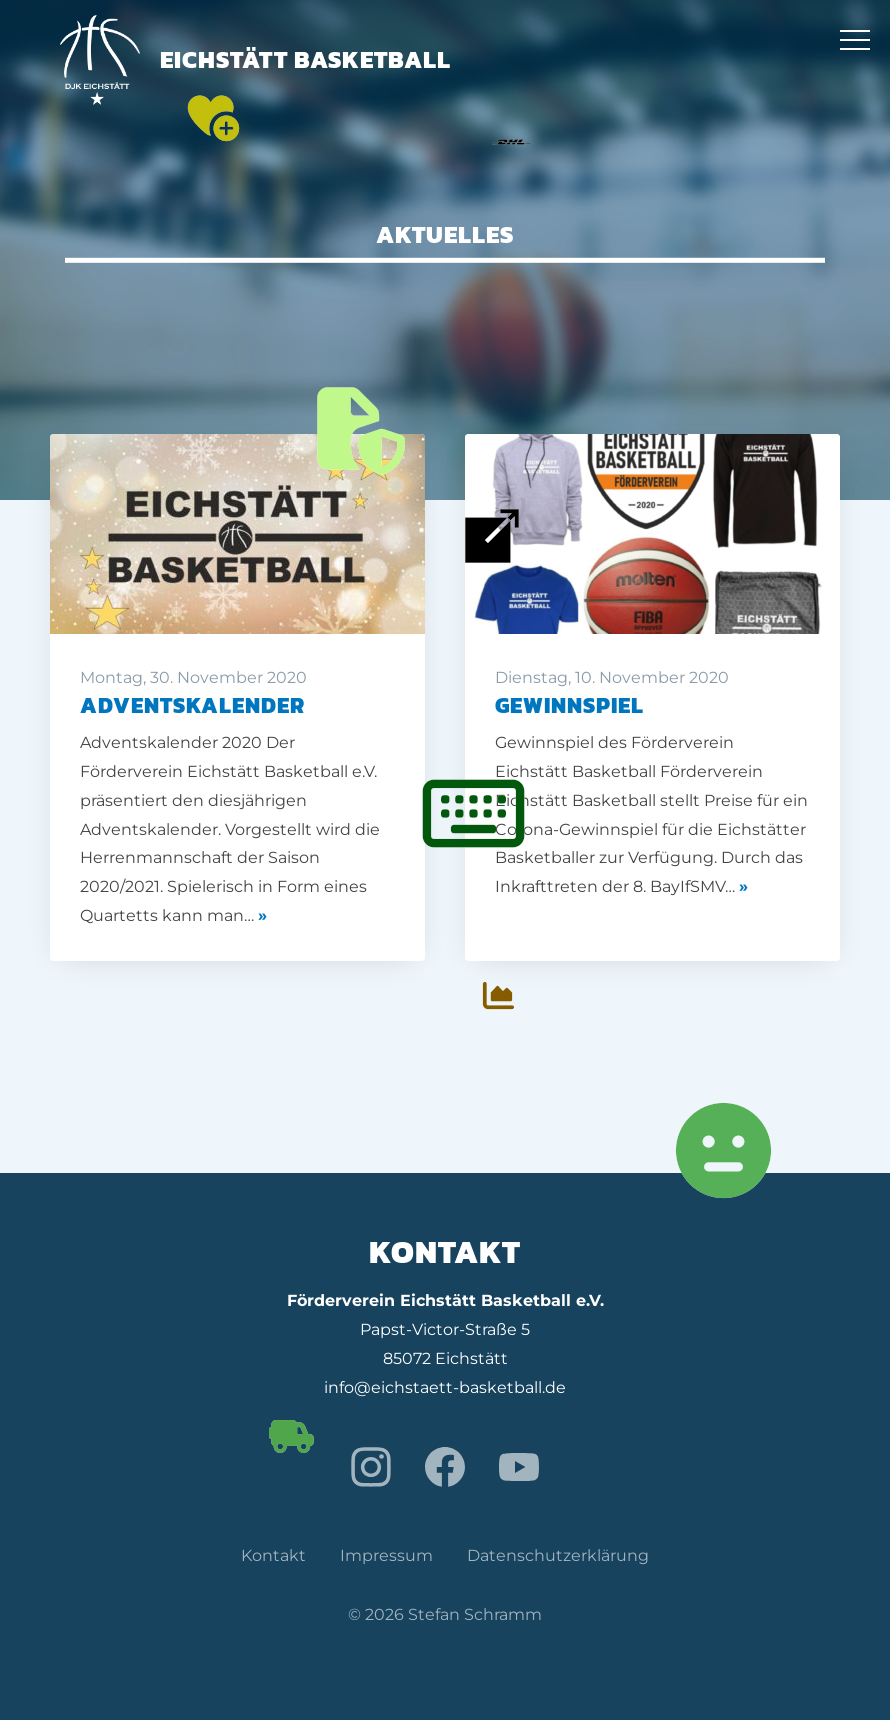 This screenshot has height=1720, width=890. What do you see at coordinates (492, 536) in the screenshot?
I see `open link in new tab or window` at bounding box center [492, 536].